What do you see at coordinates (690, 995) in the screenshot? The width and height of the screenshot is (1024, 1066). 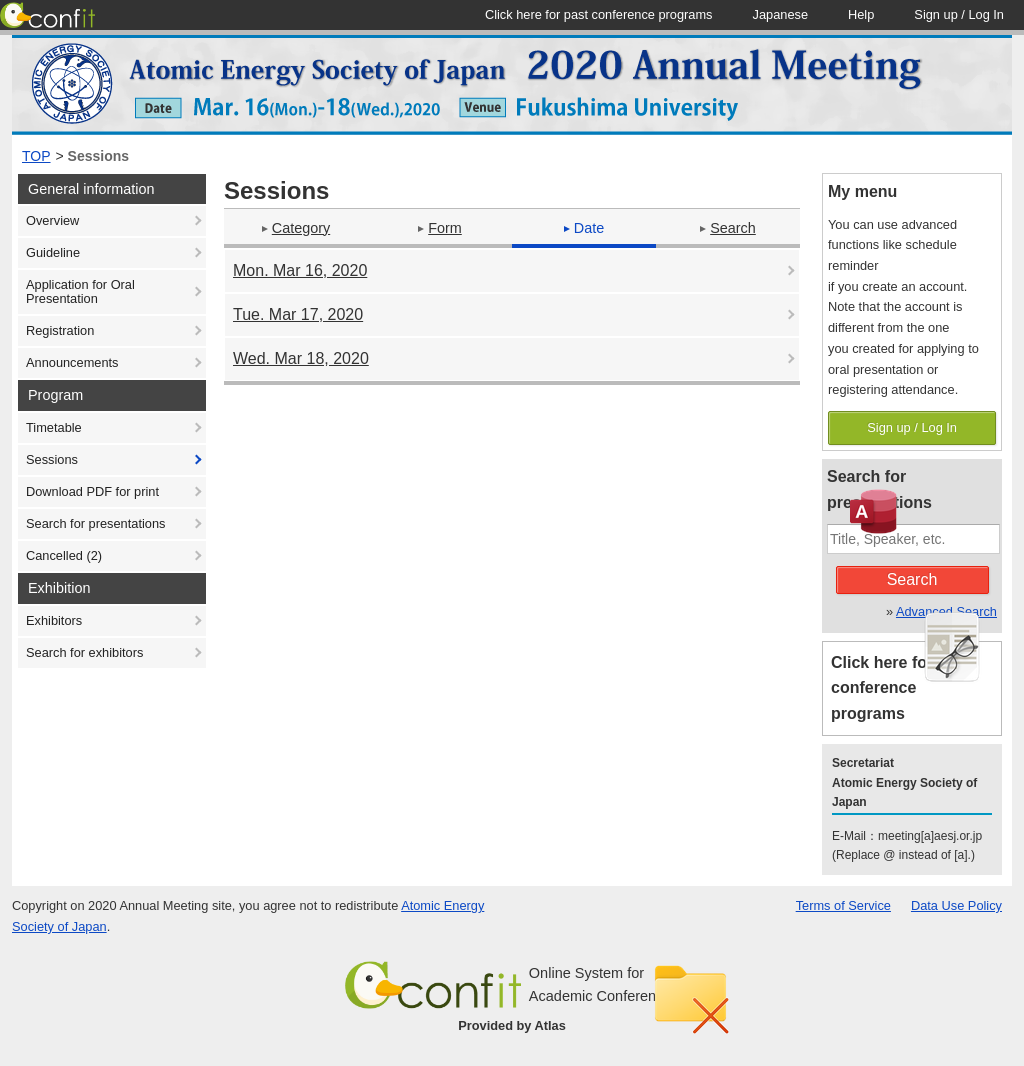 I see `delete a folder` at bounding box center [690, 995].